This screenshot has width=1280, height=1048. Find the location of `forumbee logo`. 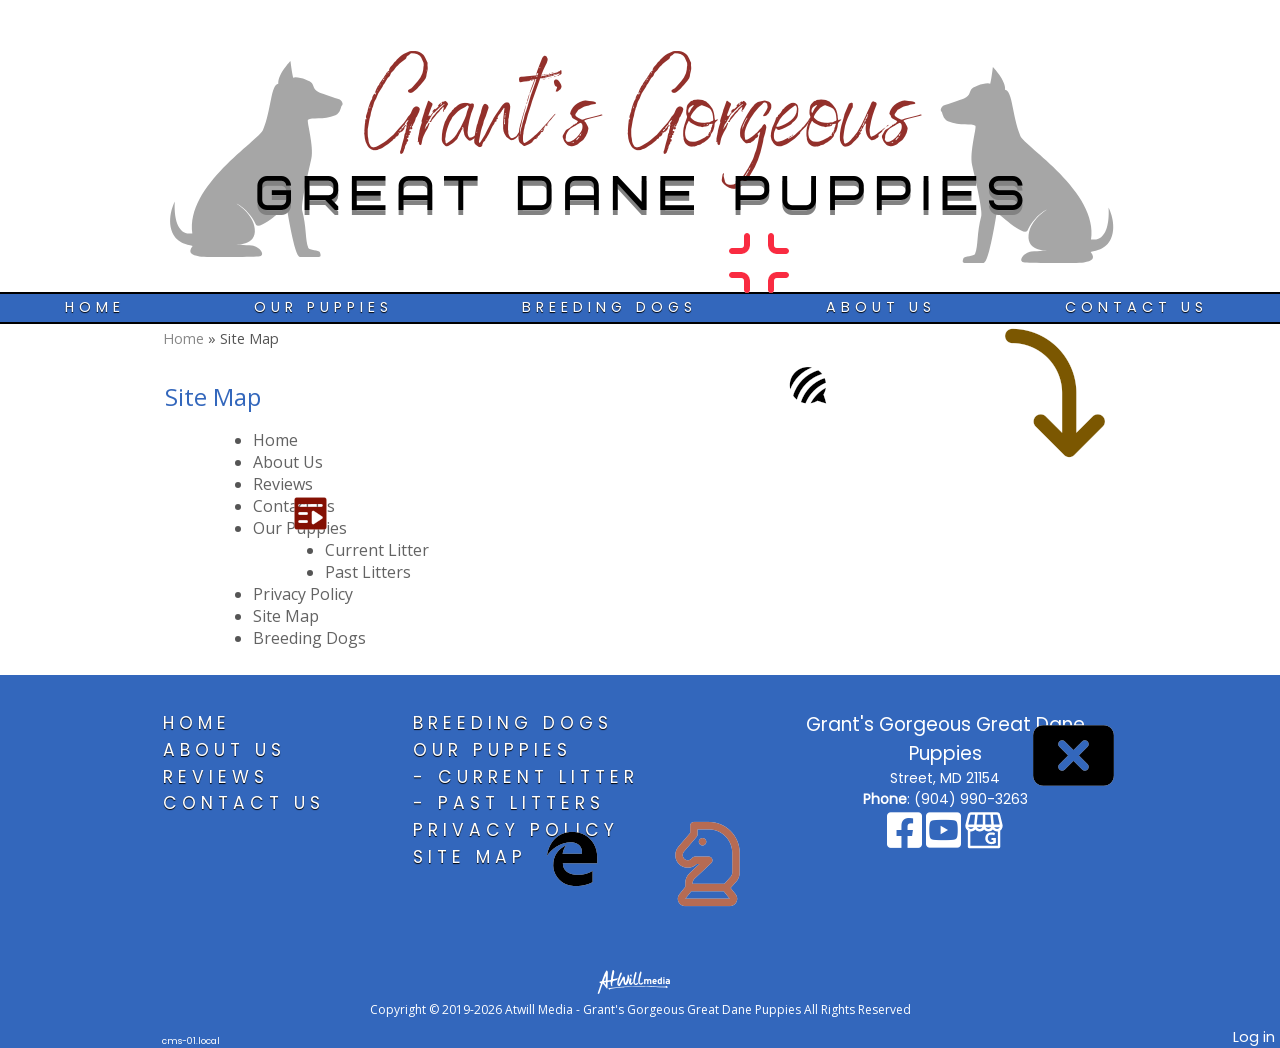

forumbee logo is located at coordinates (808, 385).